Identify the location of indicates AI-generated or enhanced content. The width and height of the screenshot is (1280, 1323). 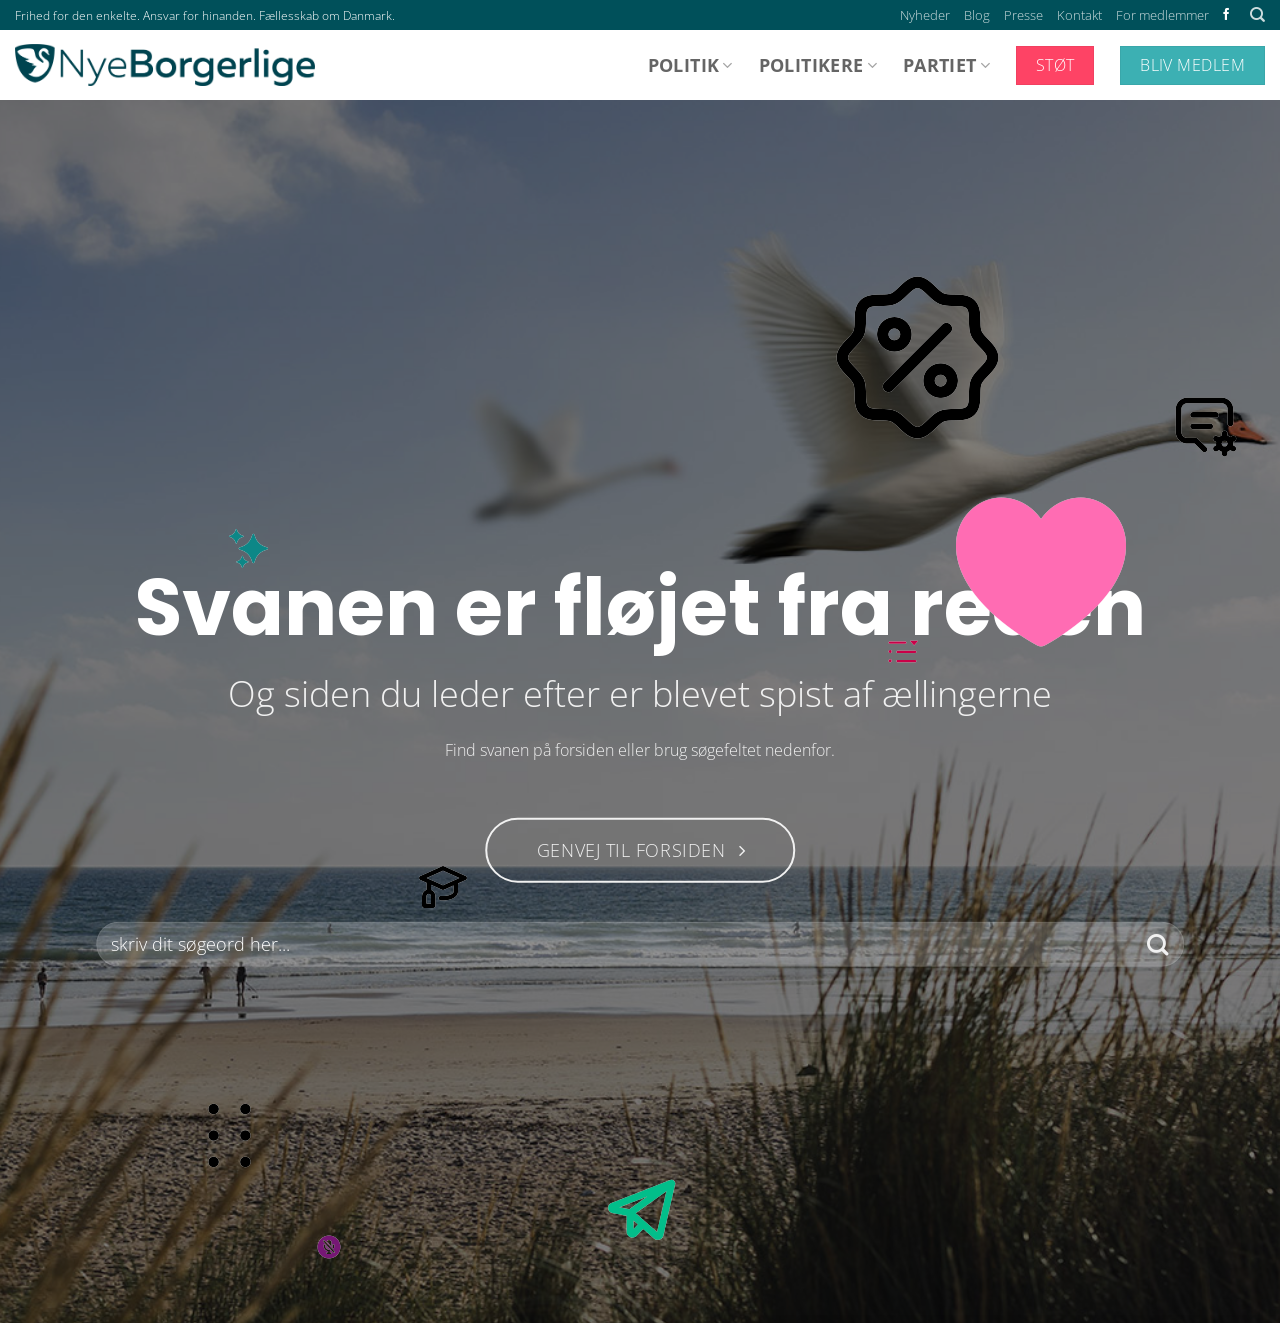
(248, 548).